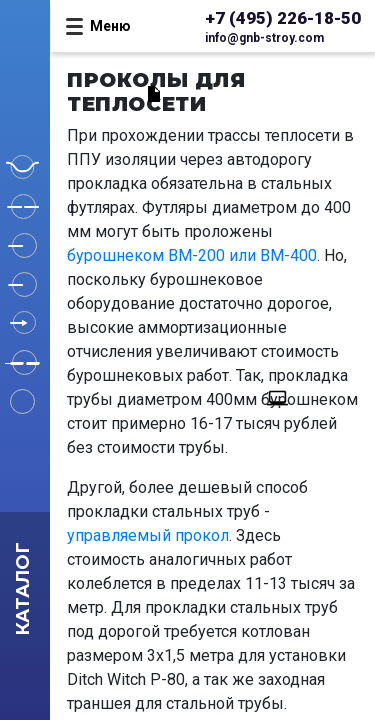  What do you see at coordinates (277, 398) in the screenshot?
I see `access windows laptop settings` at bounding box center [277, 398].